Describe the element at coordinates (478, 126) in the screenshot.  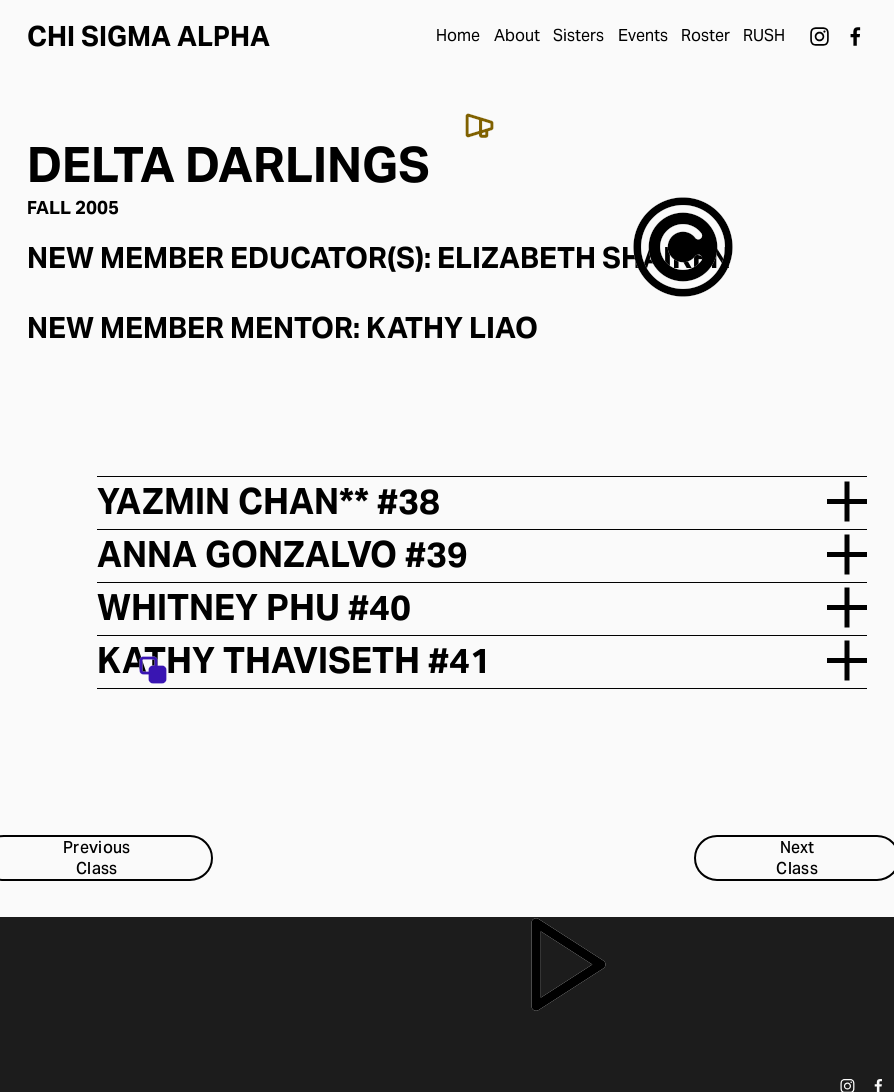
I see `make an announcement or broadcast` at that location.